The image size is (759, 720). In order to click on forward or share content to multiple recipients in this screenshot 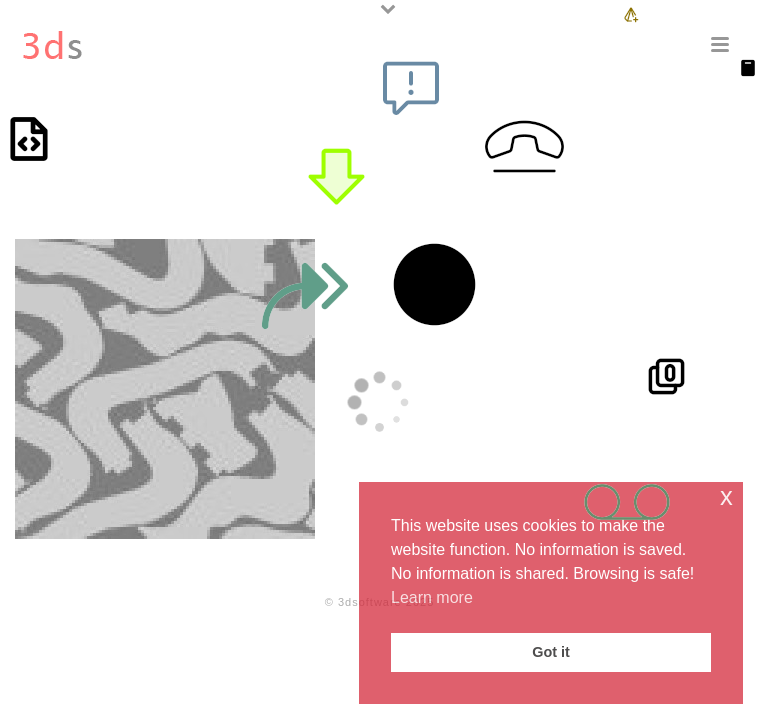, I will do `click(305, 296)`.